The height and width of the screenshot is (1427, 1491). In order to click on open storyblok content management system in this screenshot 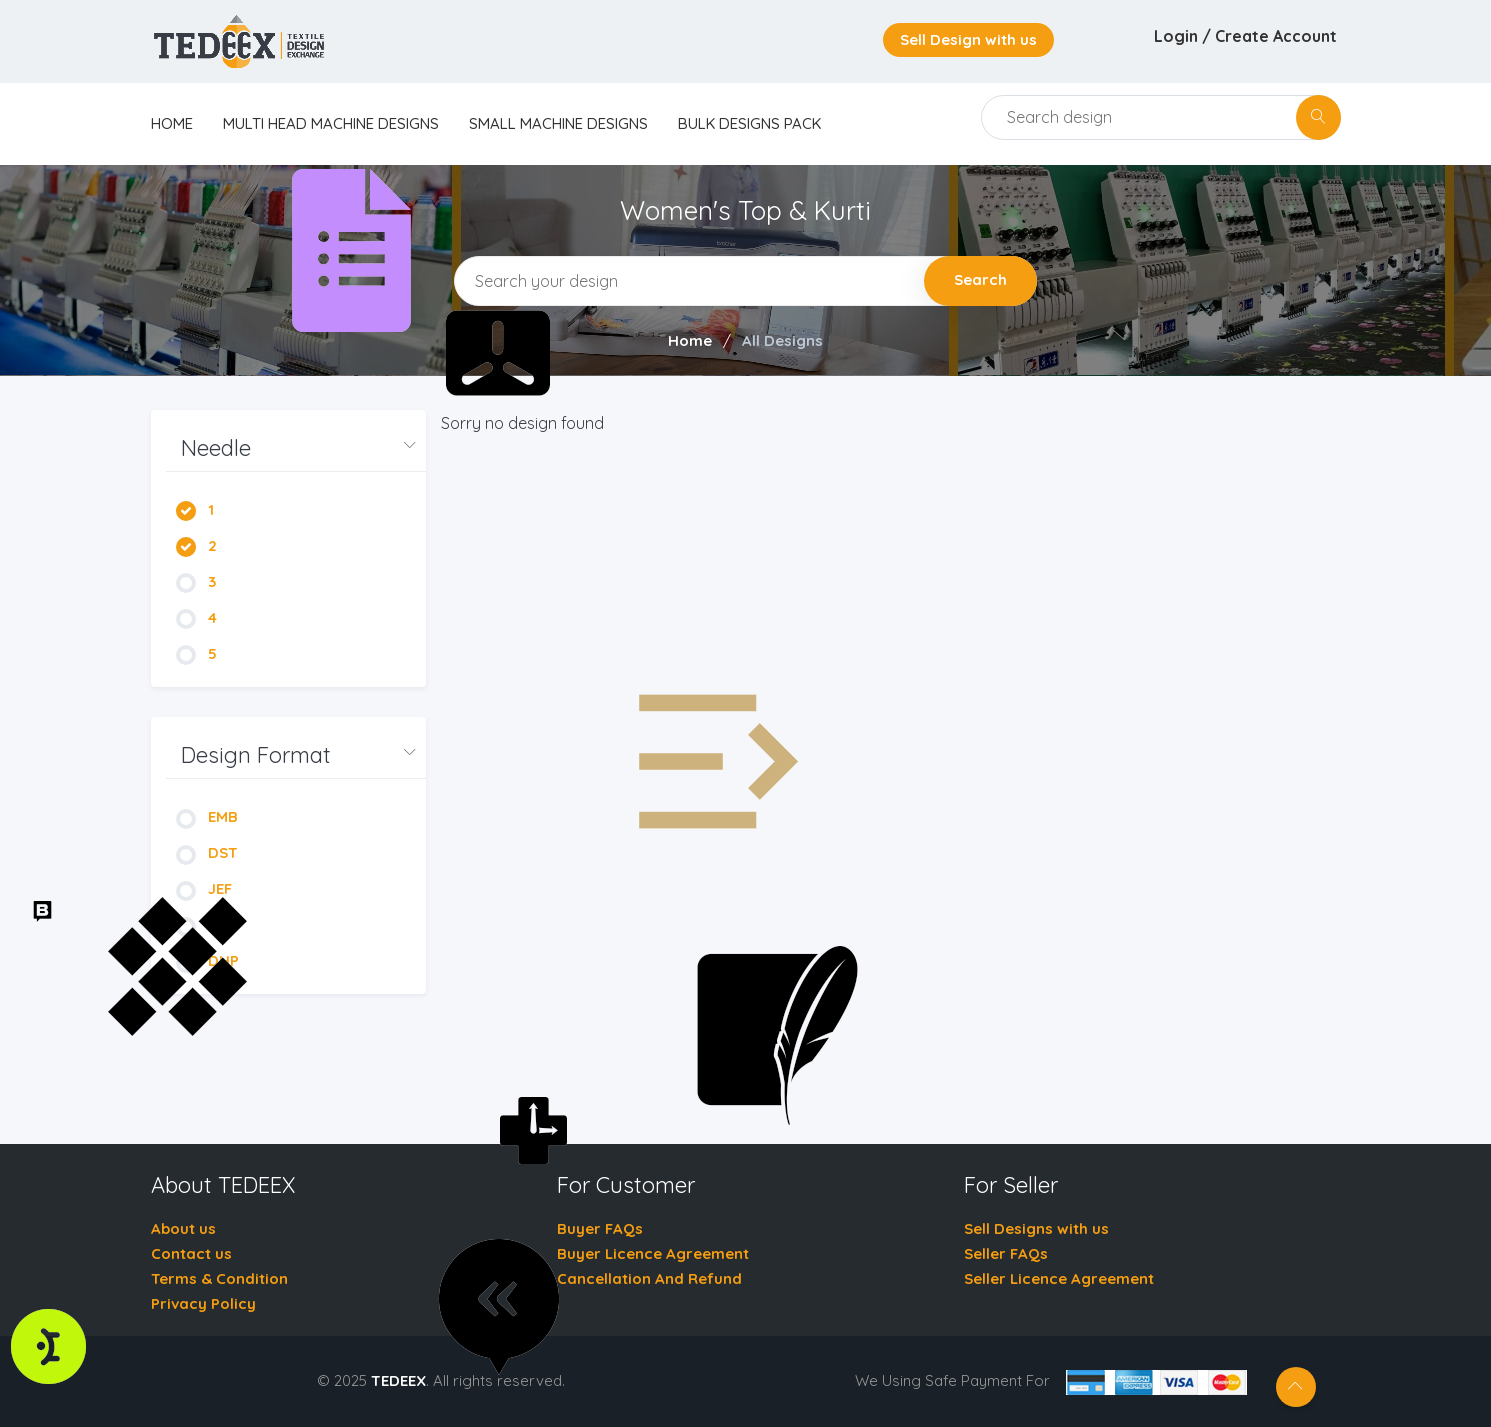, I will do `click(42, 911)`.